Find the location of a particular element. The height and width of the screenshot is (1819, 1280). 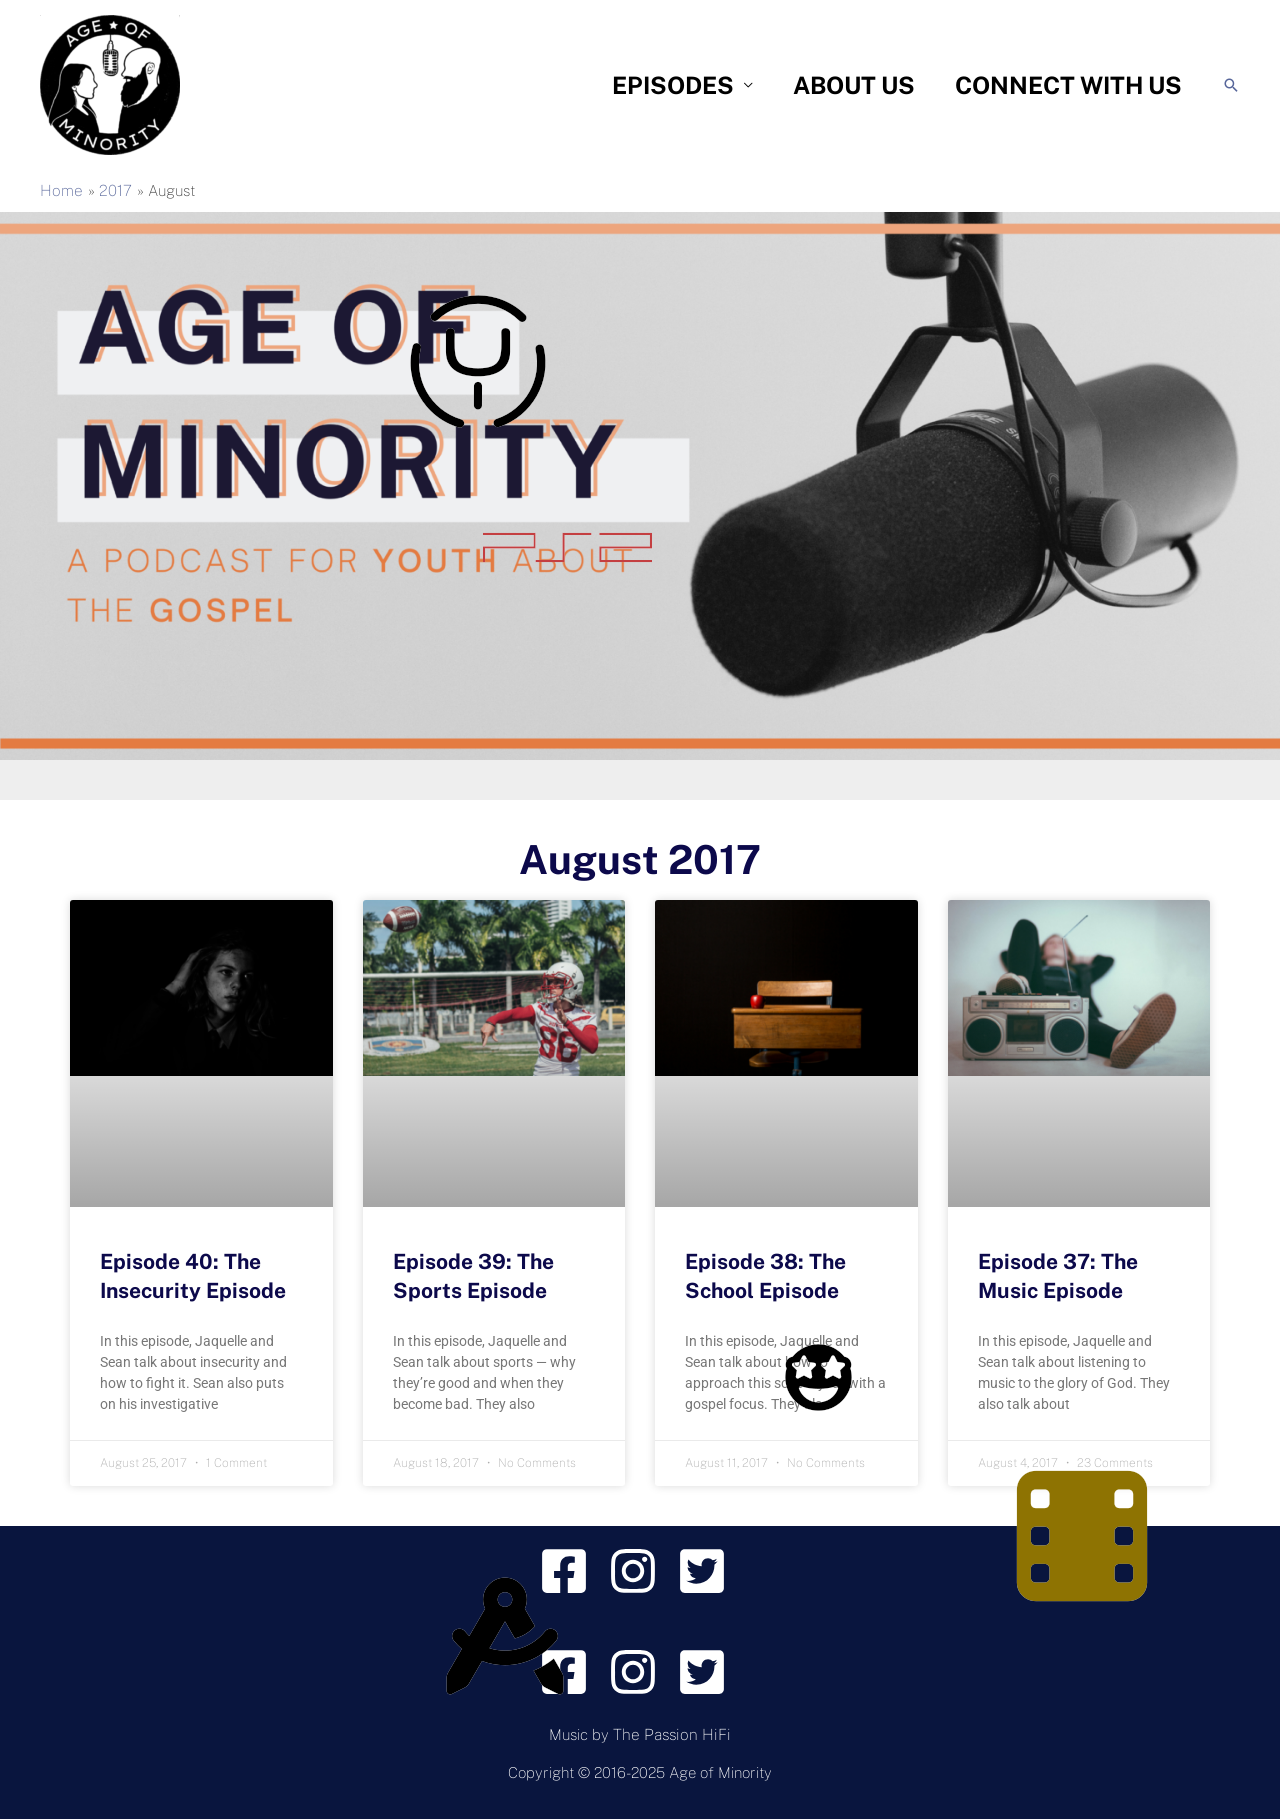

indicates a top-rated or favorite item is located at coordinates (818, 1377).